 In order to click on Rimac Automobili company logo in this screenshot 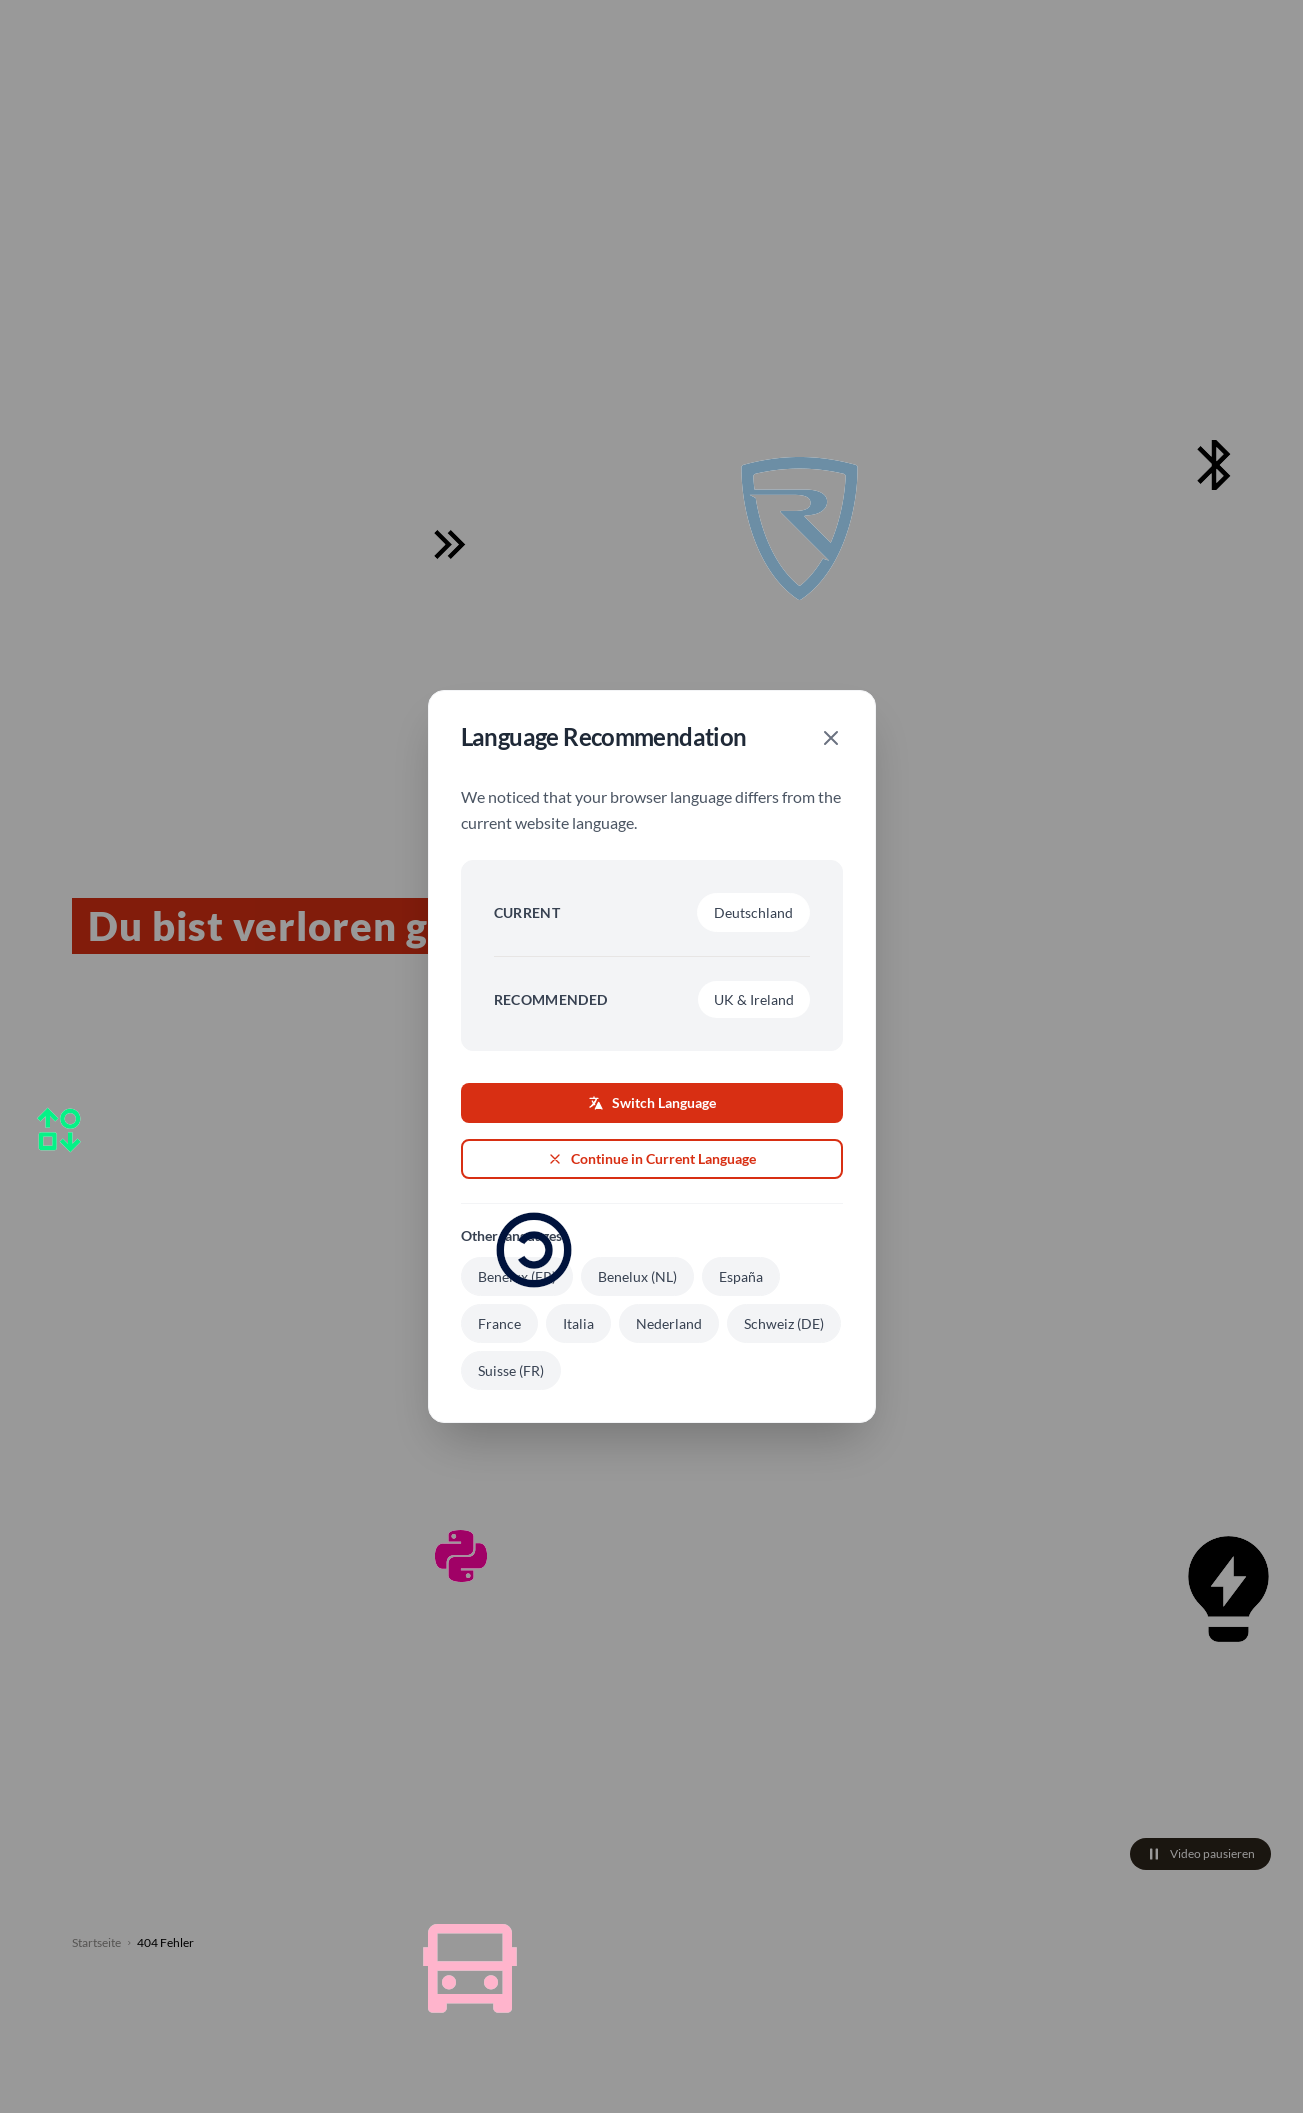, I will do `click(799, 528)`.